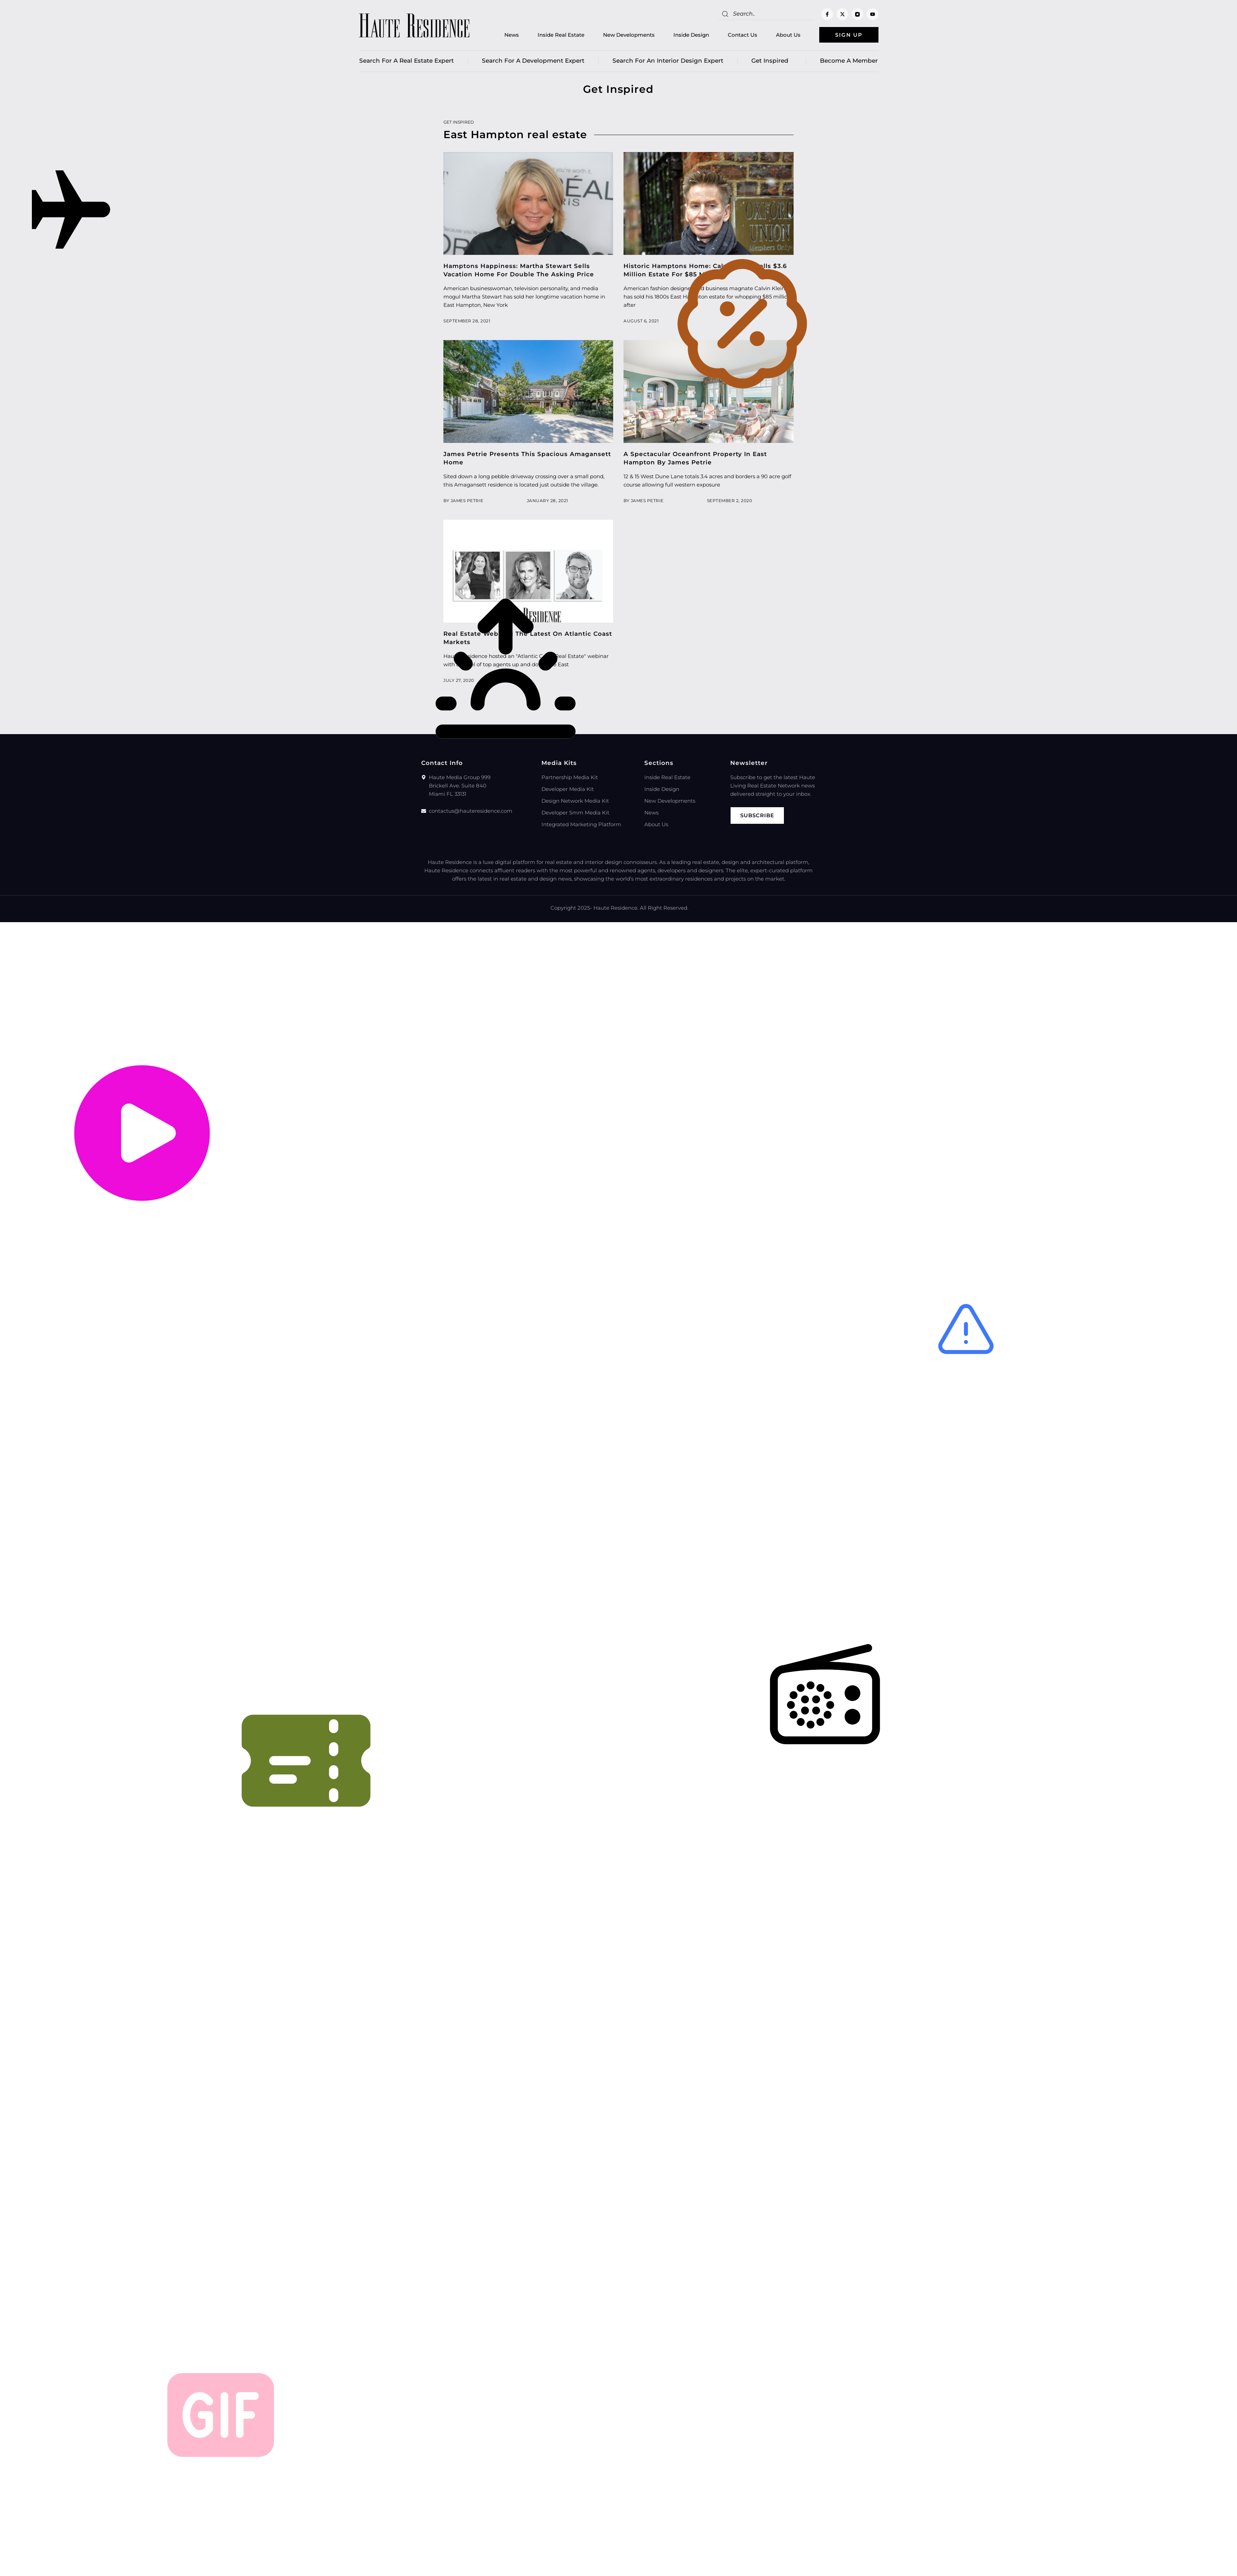 The height and width of the screenshot is (2576, 1237). I want to click on view available discounts or promotions, so click(742, 324).